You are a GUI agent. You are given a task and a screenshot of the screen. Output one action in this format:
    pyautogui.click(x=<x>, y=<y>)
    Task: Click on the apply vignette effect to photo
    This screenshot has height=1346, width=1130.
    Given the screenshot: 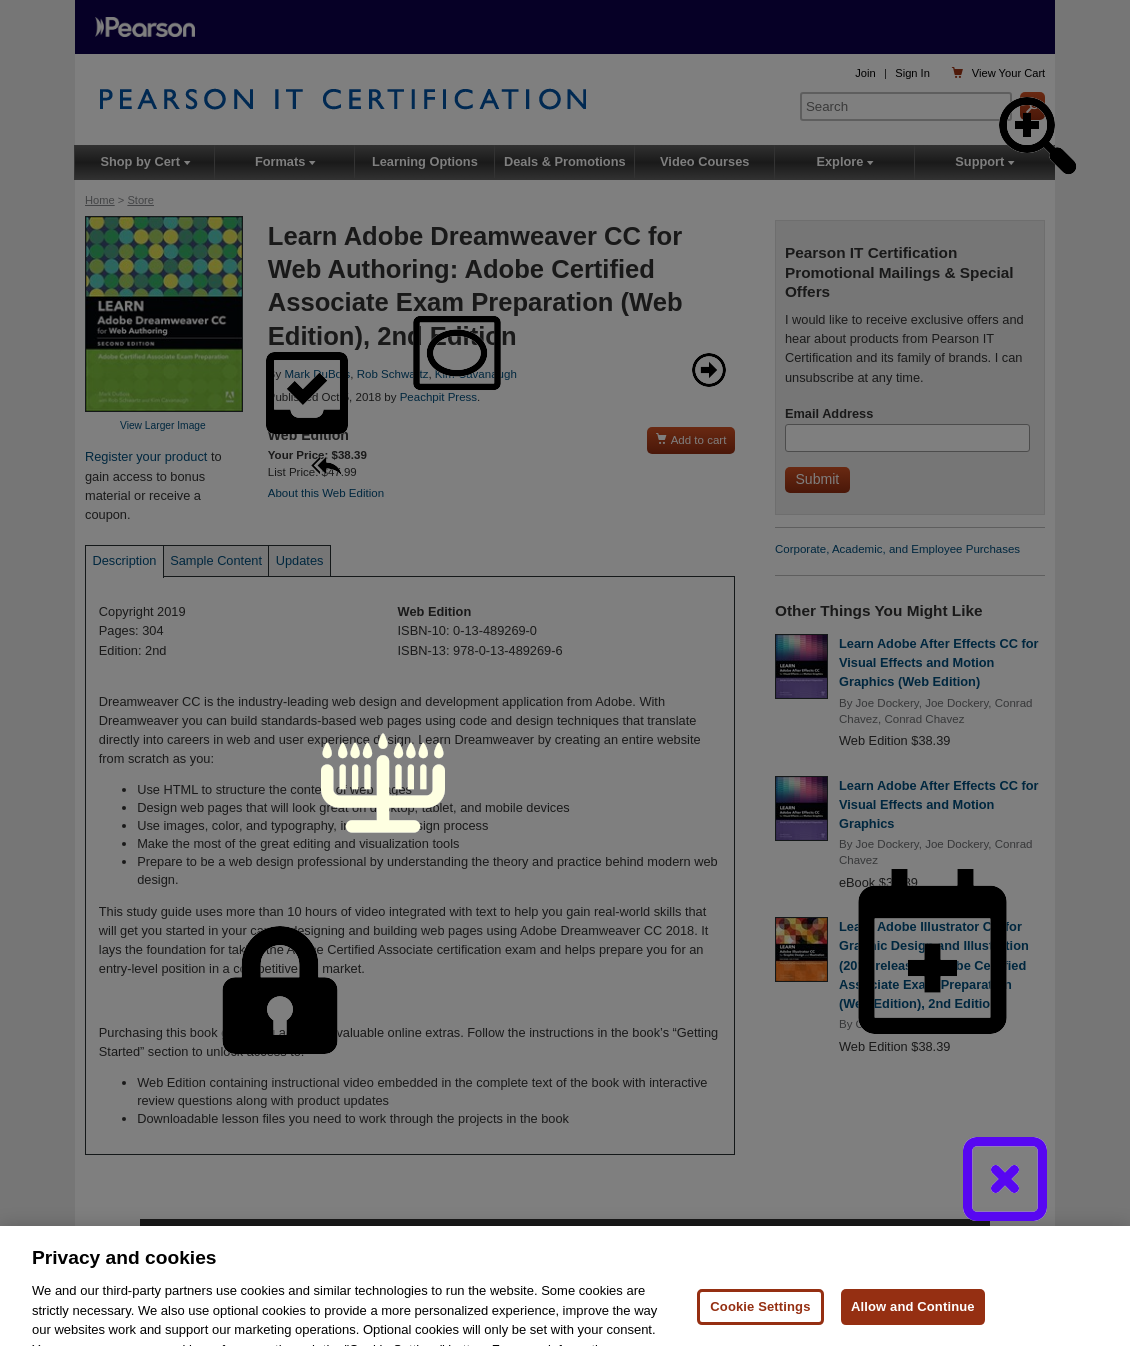 What is the action you would take?
    pyautogui.click(x=457, y=353)
    